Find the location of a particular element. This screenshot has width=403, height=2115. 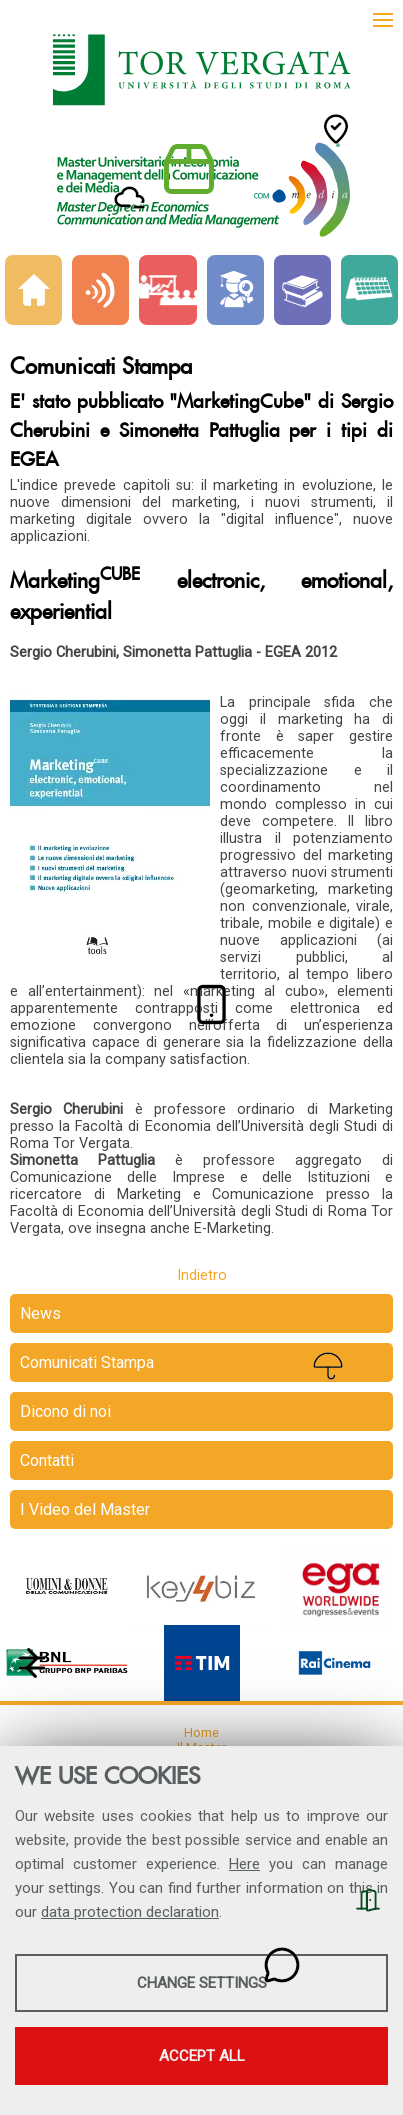

confirmed or verified location is located at coordinates (336, 129).